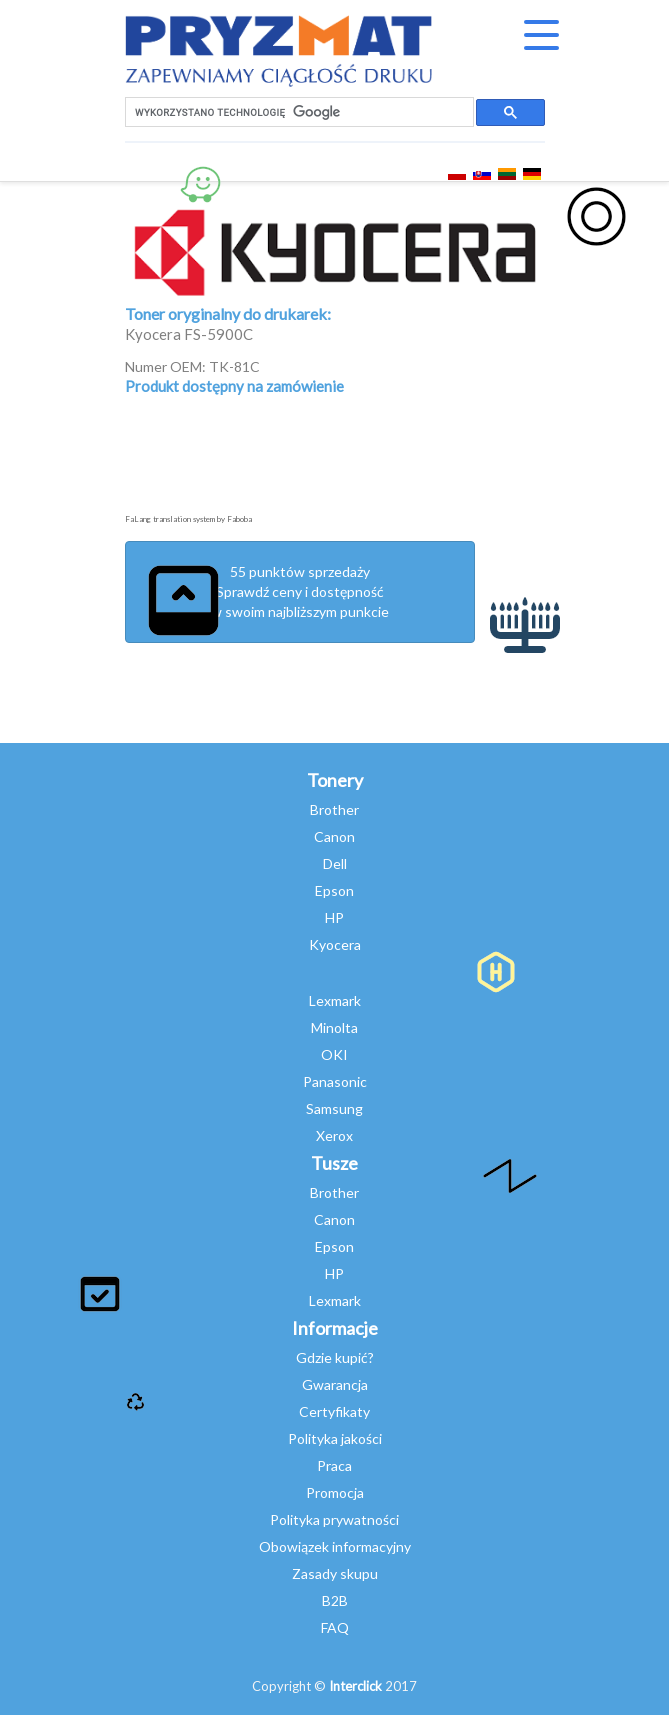 The height and width of the screenshot is (1715, 669). What do you see at coordinates (596, 216) in the screenshot?
I see `select a single option from a list` at bounding box center [596, 216].